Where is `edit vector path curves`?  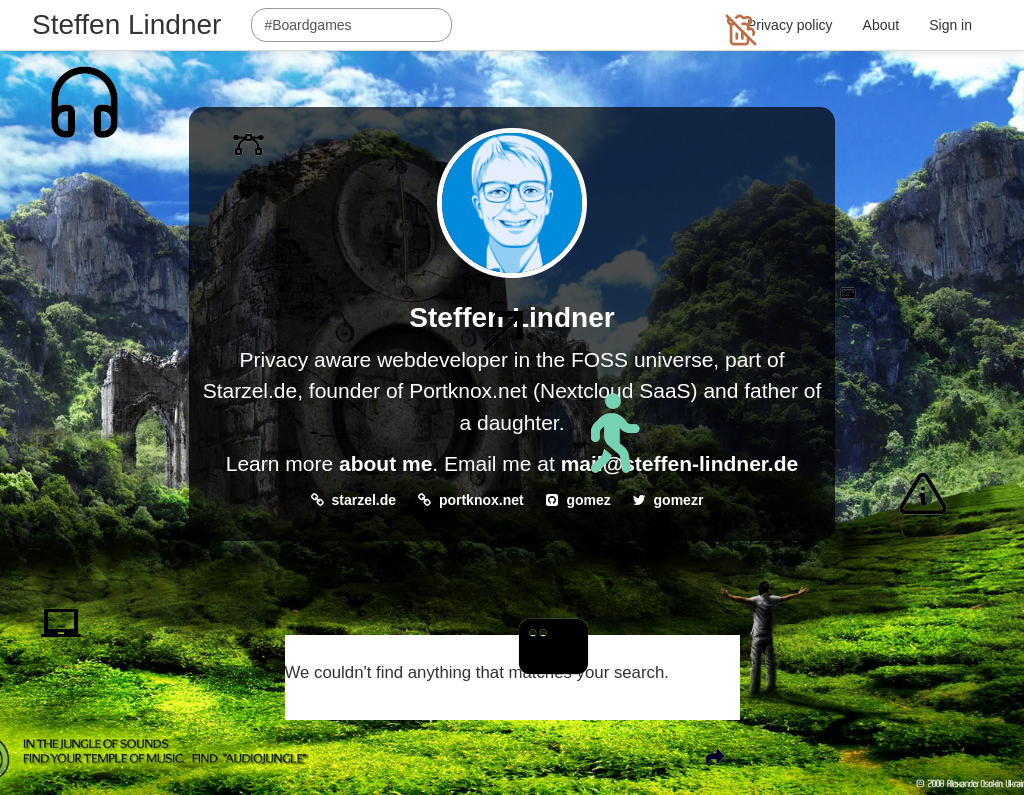 edit vector path curves is located at coordinates (248, 144).